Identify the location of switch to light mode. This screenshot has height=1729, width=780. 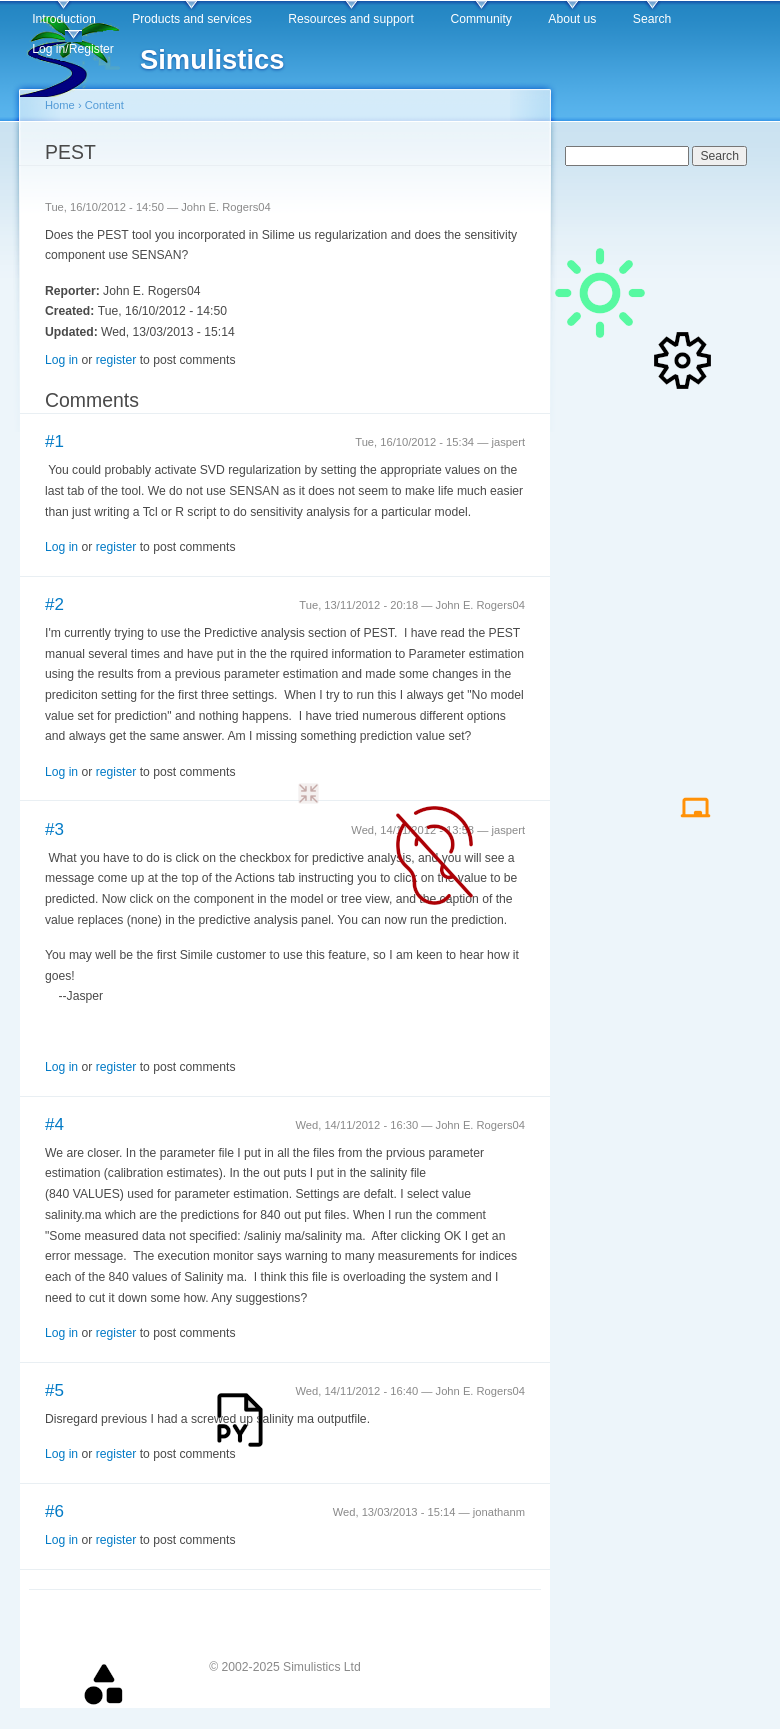
(600, 293).